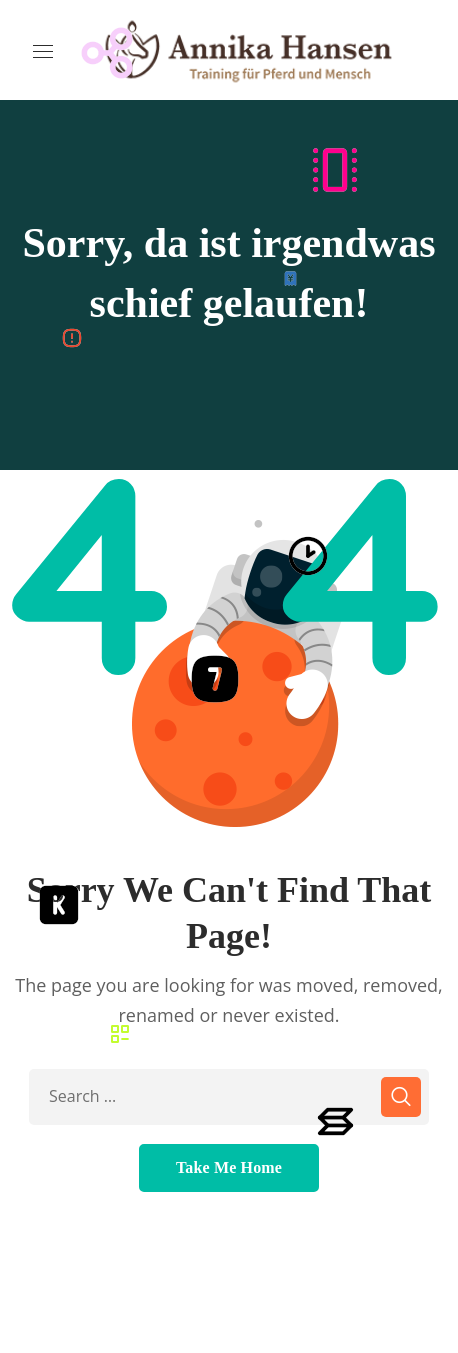 Image resolution: width=458 pixels, height=1353 pixels. I want to click on view yen currency receipt, so click(290, 278).